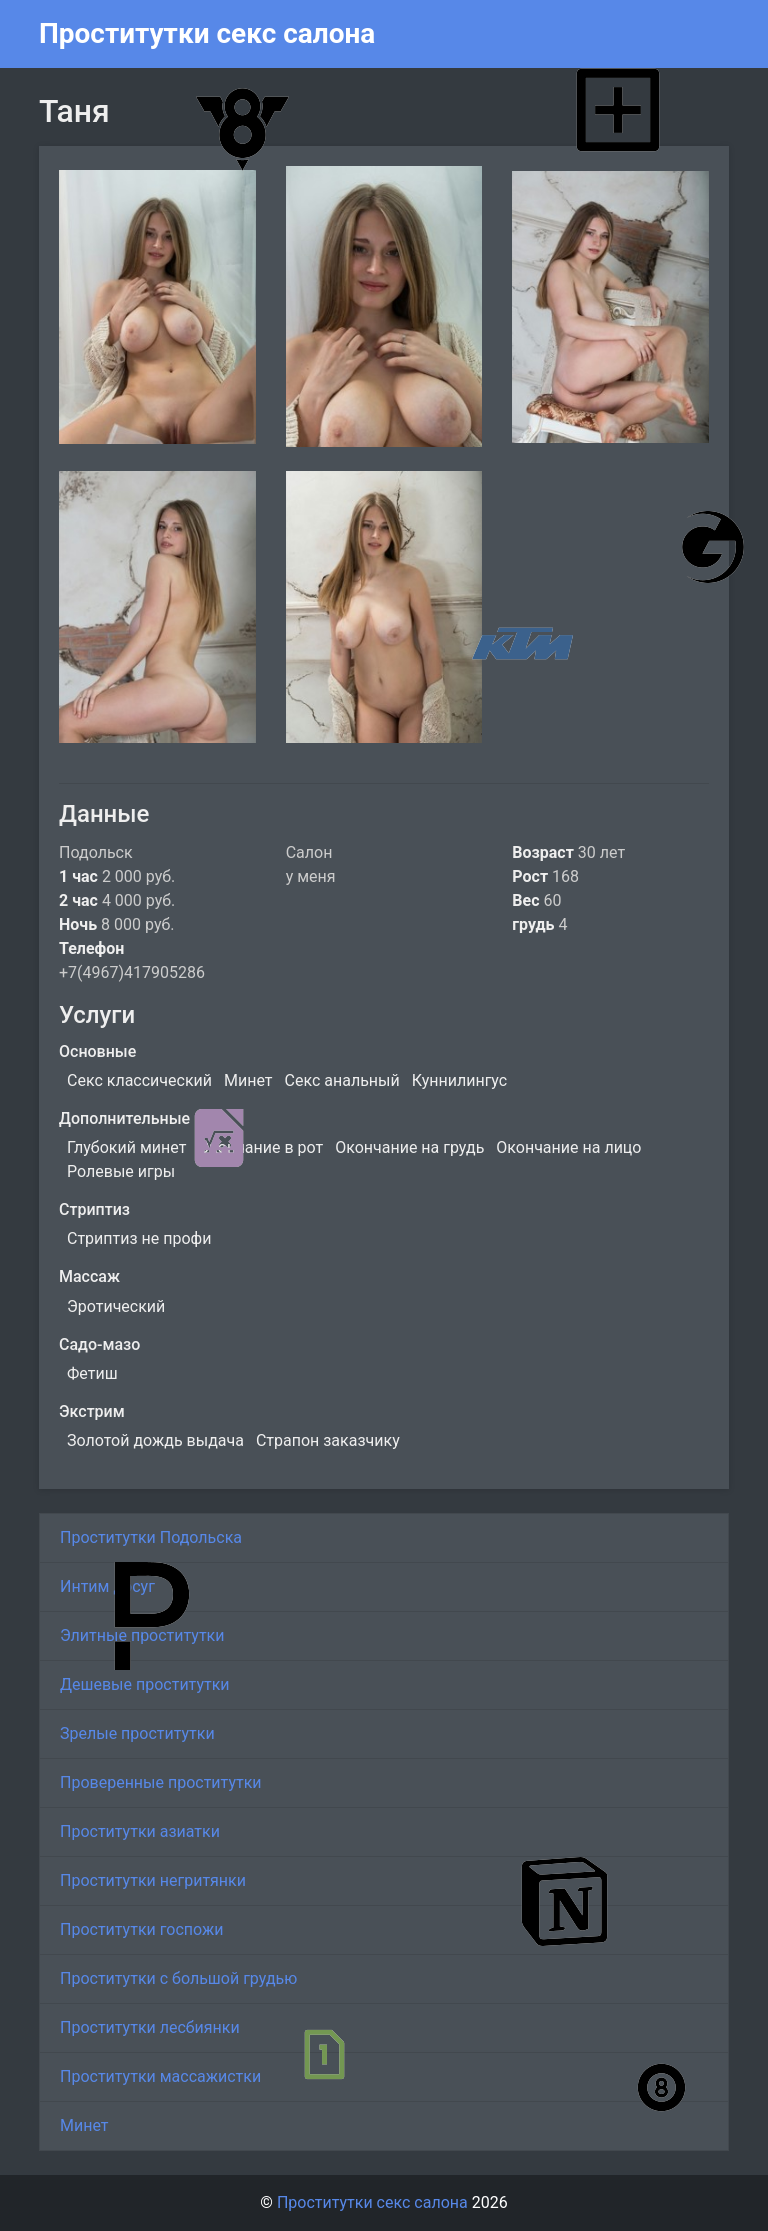  What do you see at coordinates (564, 1901) in the screenshot?
I see `open Notion app` at bounding box center [564, 1901].